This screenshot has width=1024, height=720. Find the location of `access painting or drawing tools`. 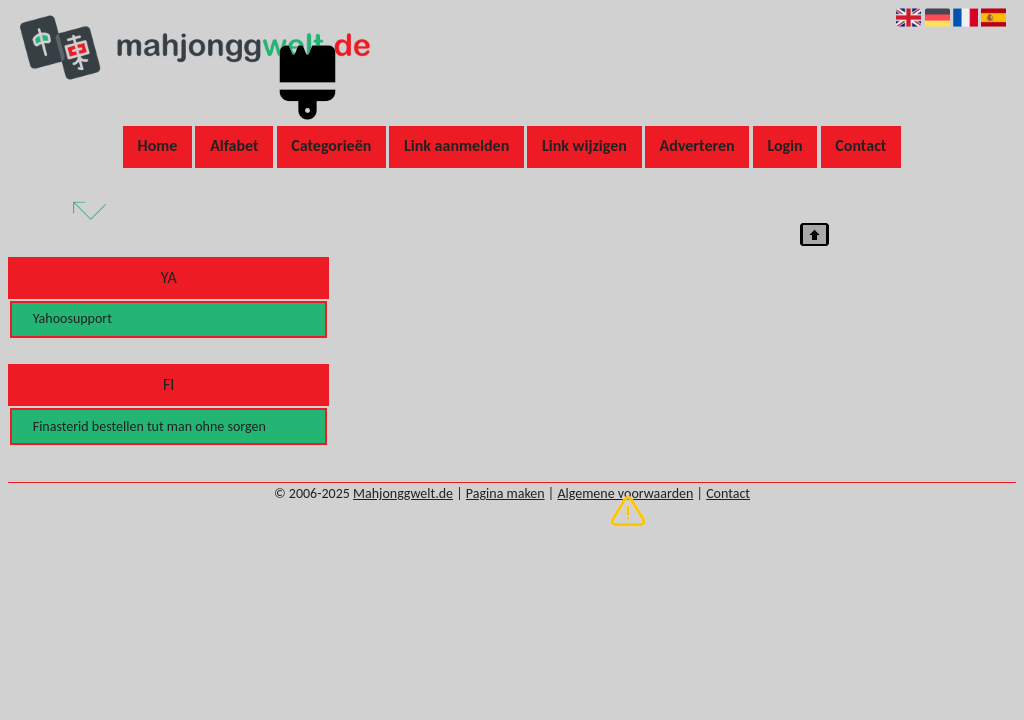

access painting or drawing tools is located at coordinates (307, 82).